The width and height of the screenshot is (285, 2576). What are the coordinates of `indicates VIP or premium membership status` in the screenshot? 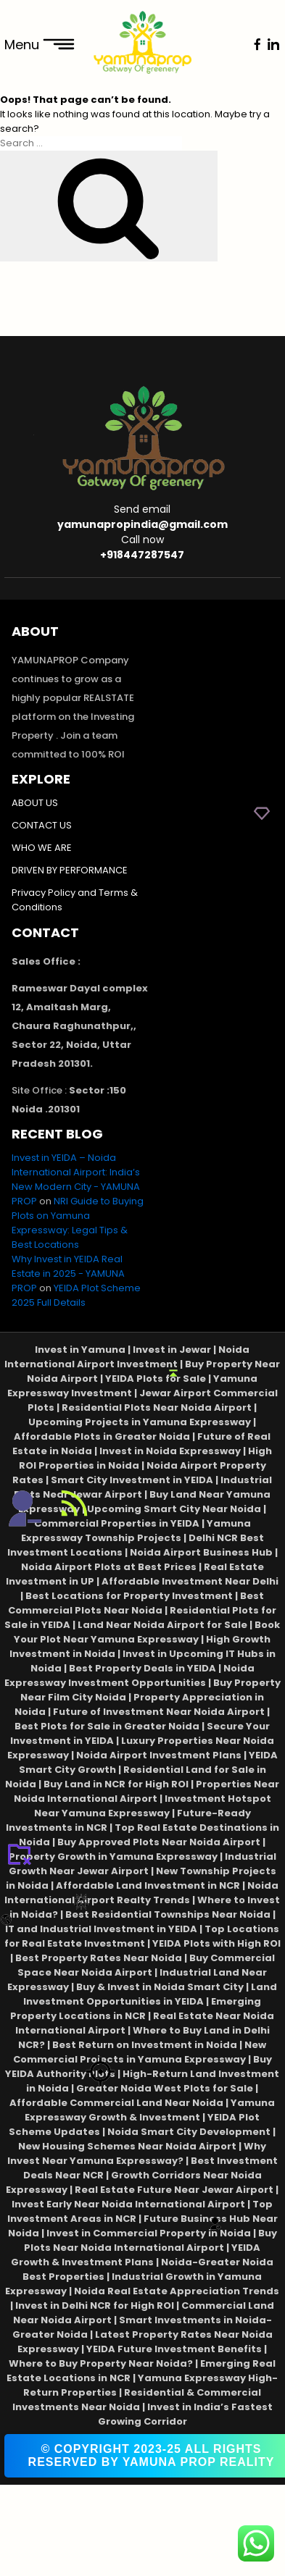 It's located at (262, 813).